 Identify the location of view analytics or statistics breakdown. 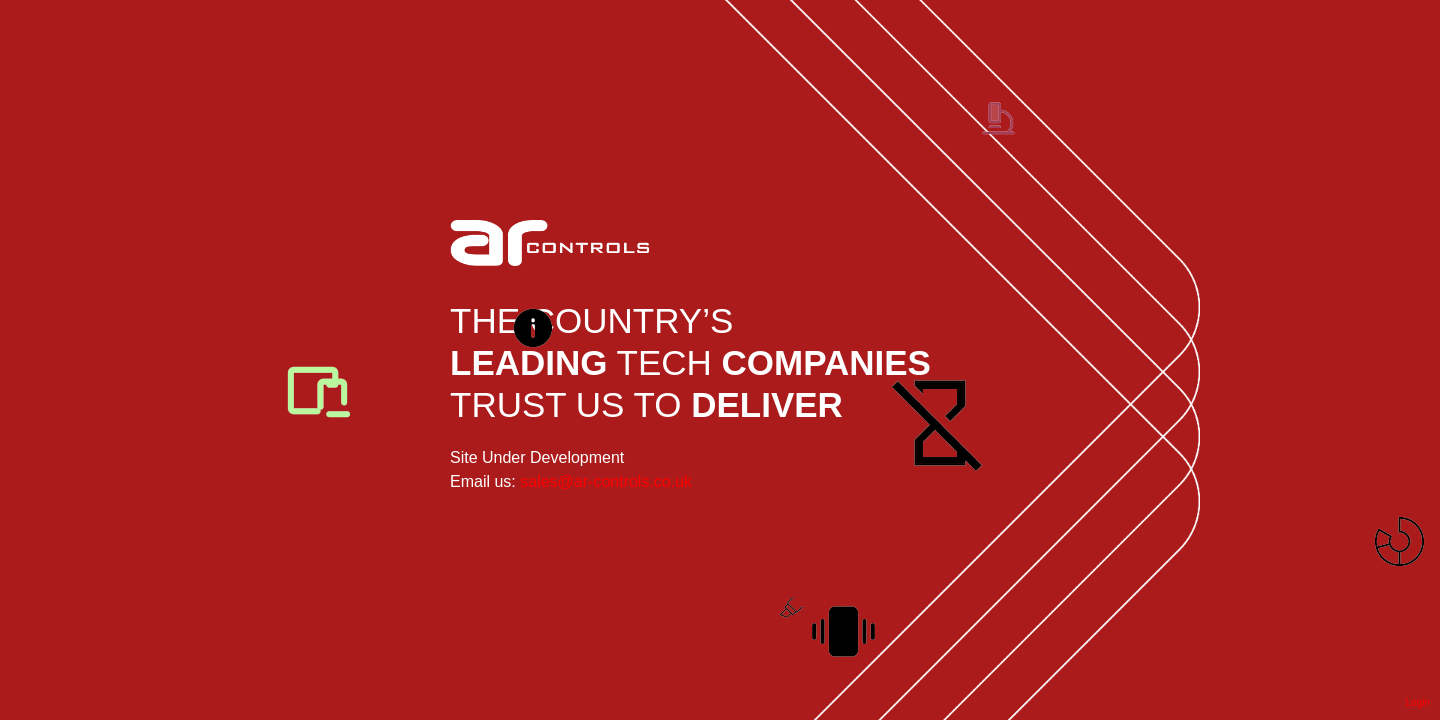
(1399, 541).